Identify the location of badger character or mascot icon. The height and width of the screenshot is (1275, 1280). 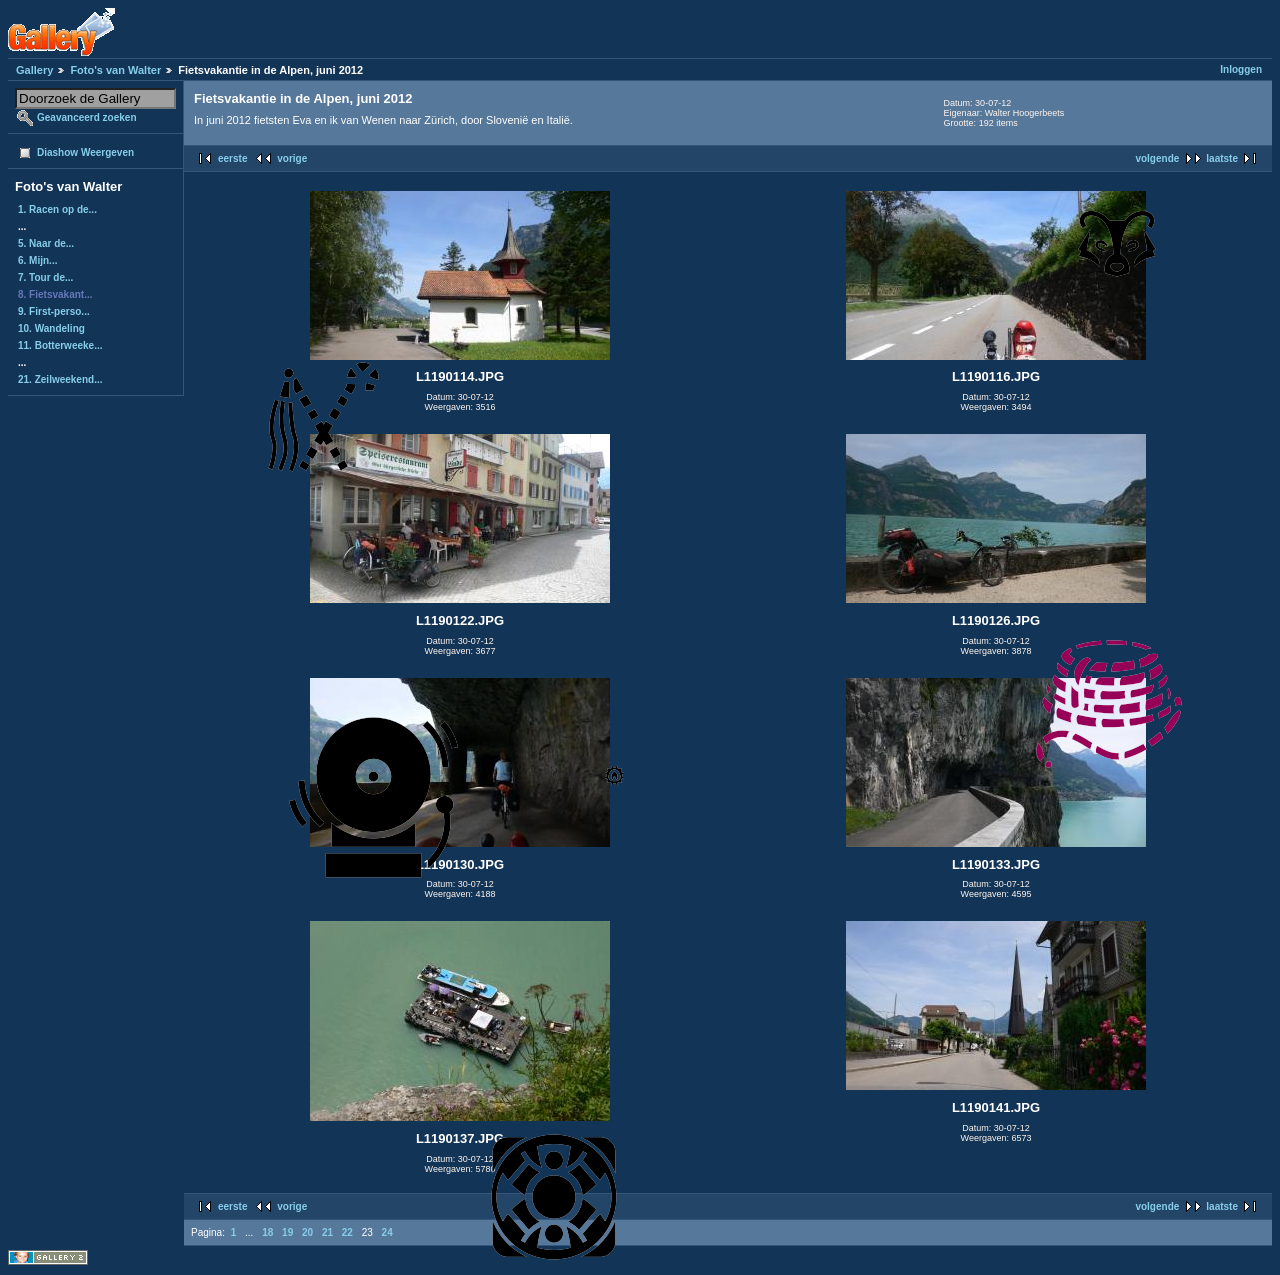
(1117, 242).